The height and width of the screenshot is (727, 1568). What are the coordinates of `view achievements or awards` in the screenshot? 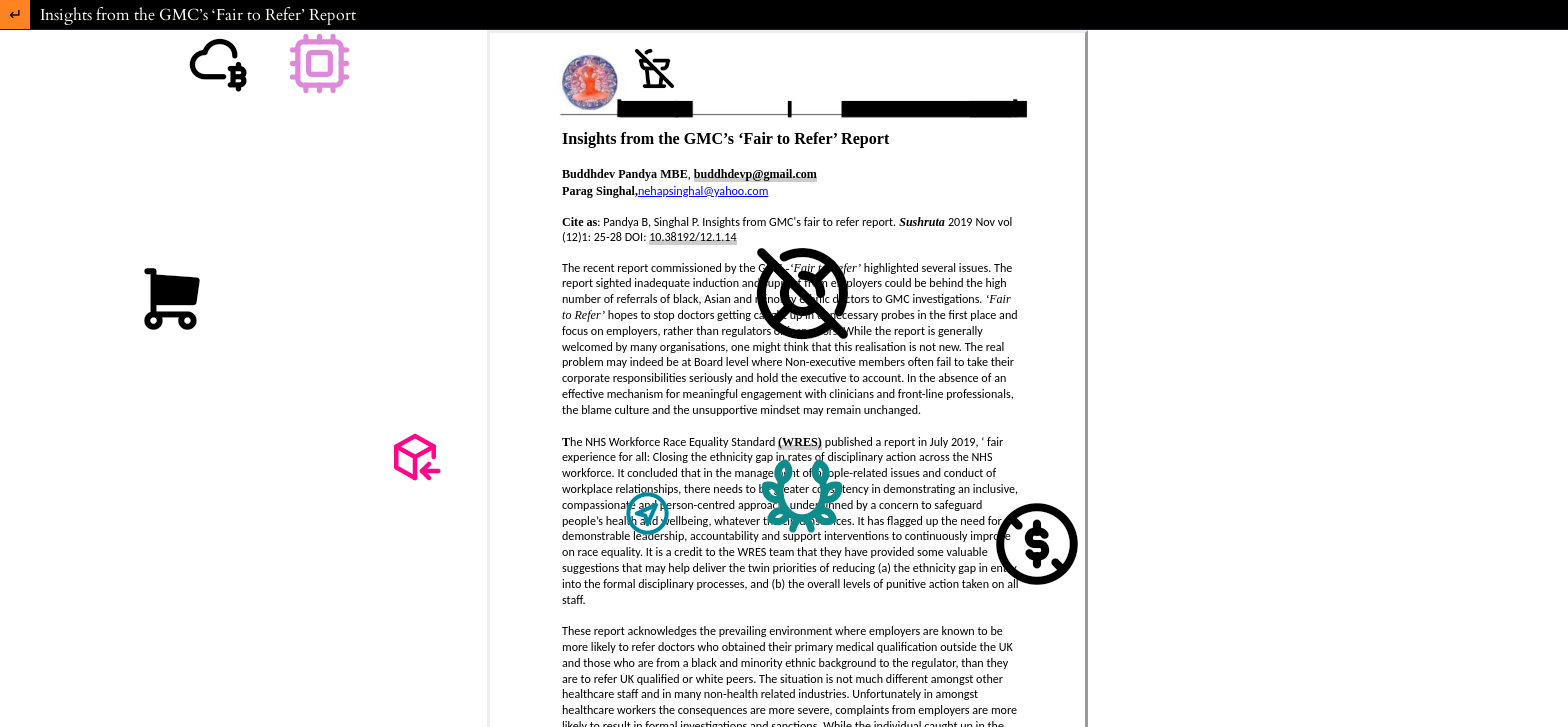 It's located at (802, 496).